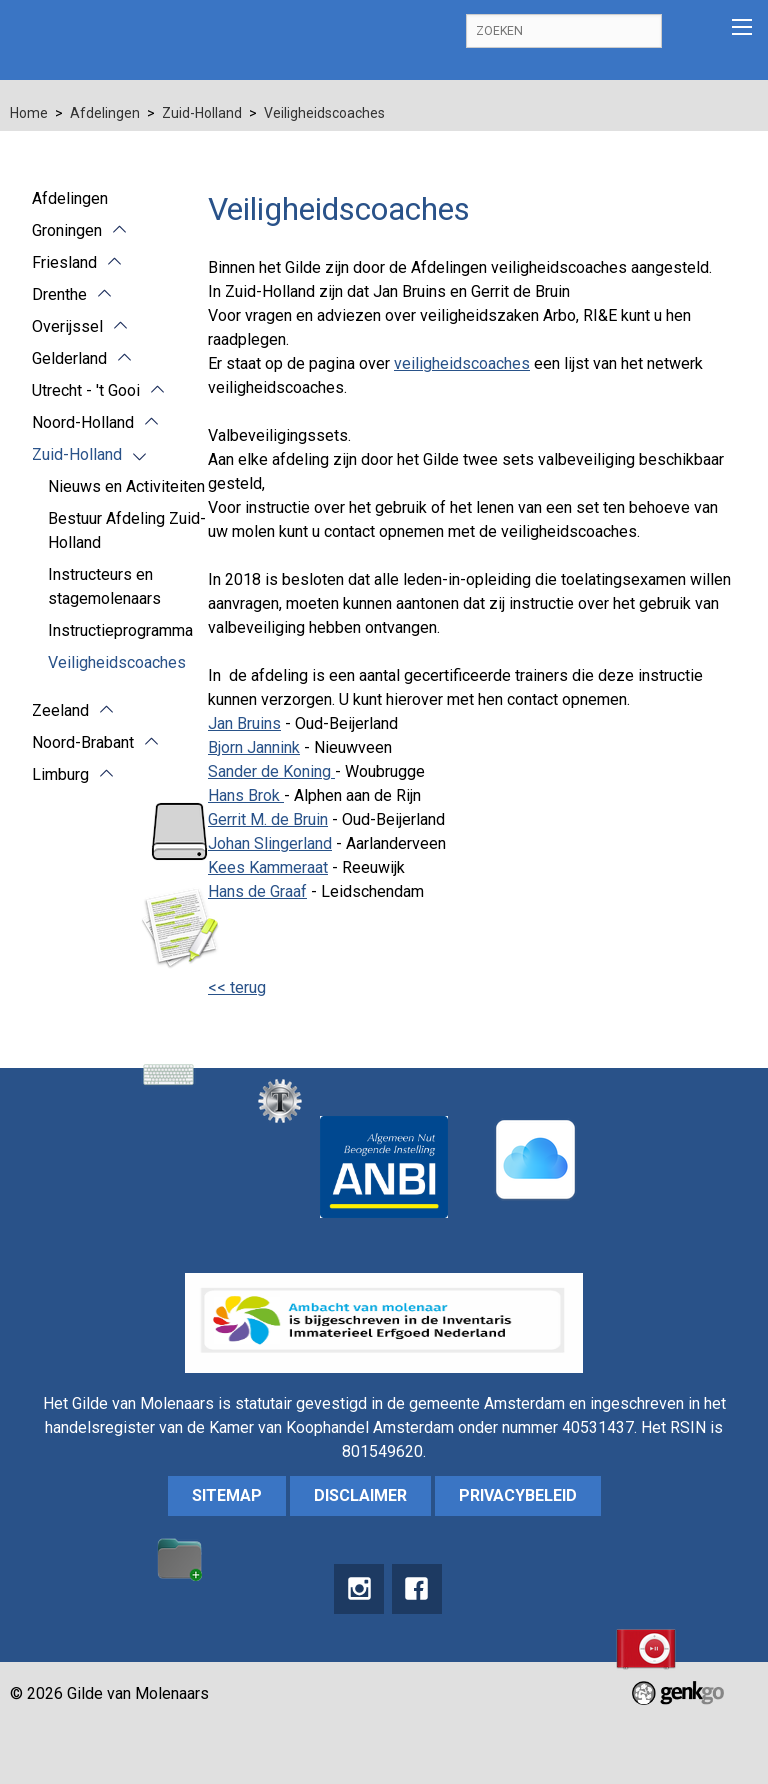 This screenshot has height=1784, width=768. Describe the element at coordinates (646, 1638) in the screenshot. I see `iPod shuffle device indicator` at that location.